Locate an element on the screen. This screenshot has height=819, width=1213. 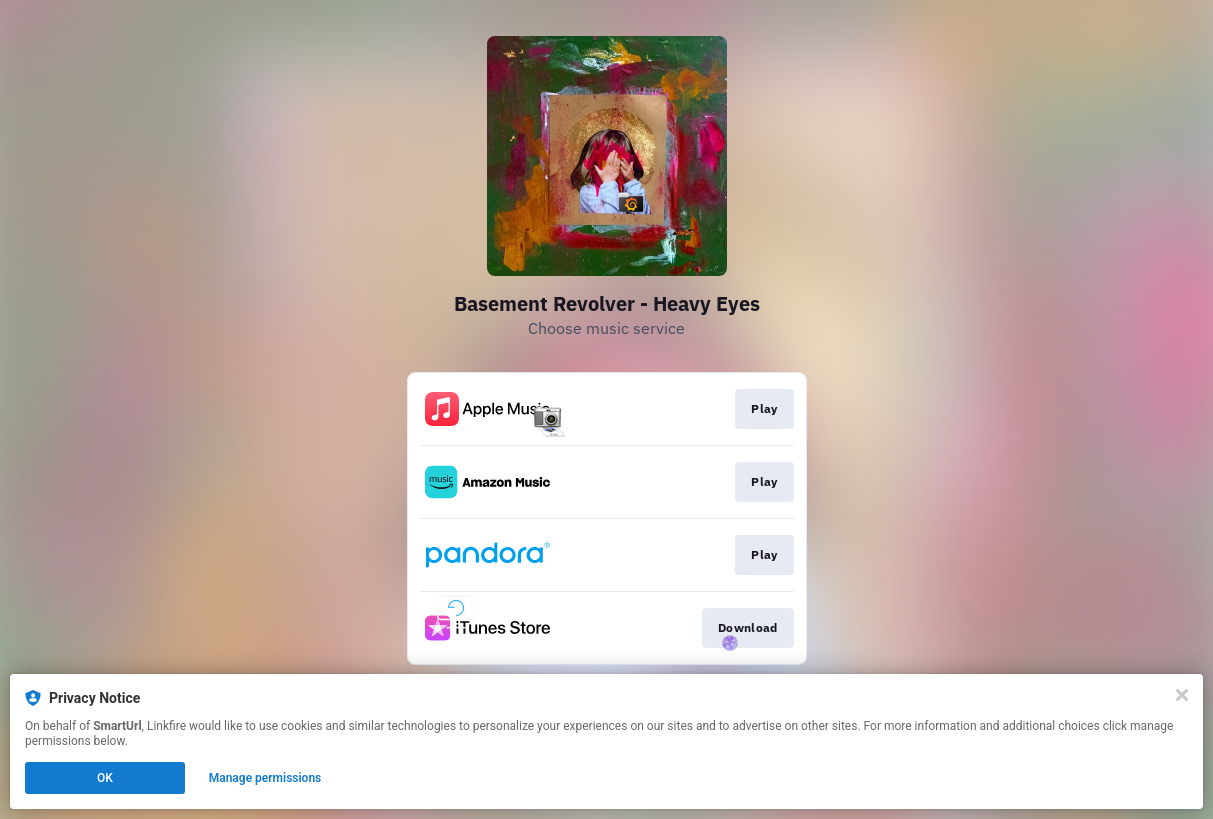
convert scanned images to PDF format is located at coordinates (547, 421).